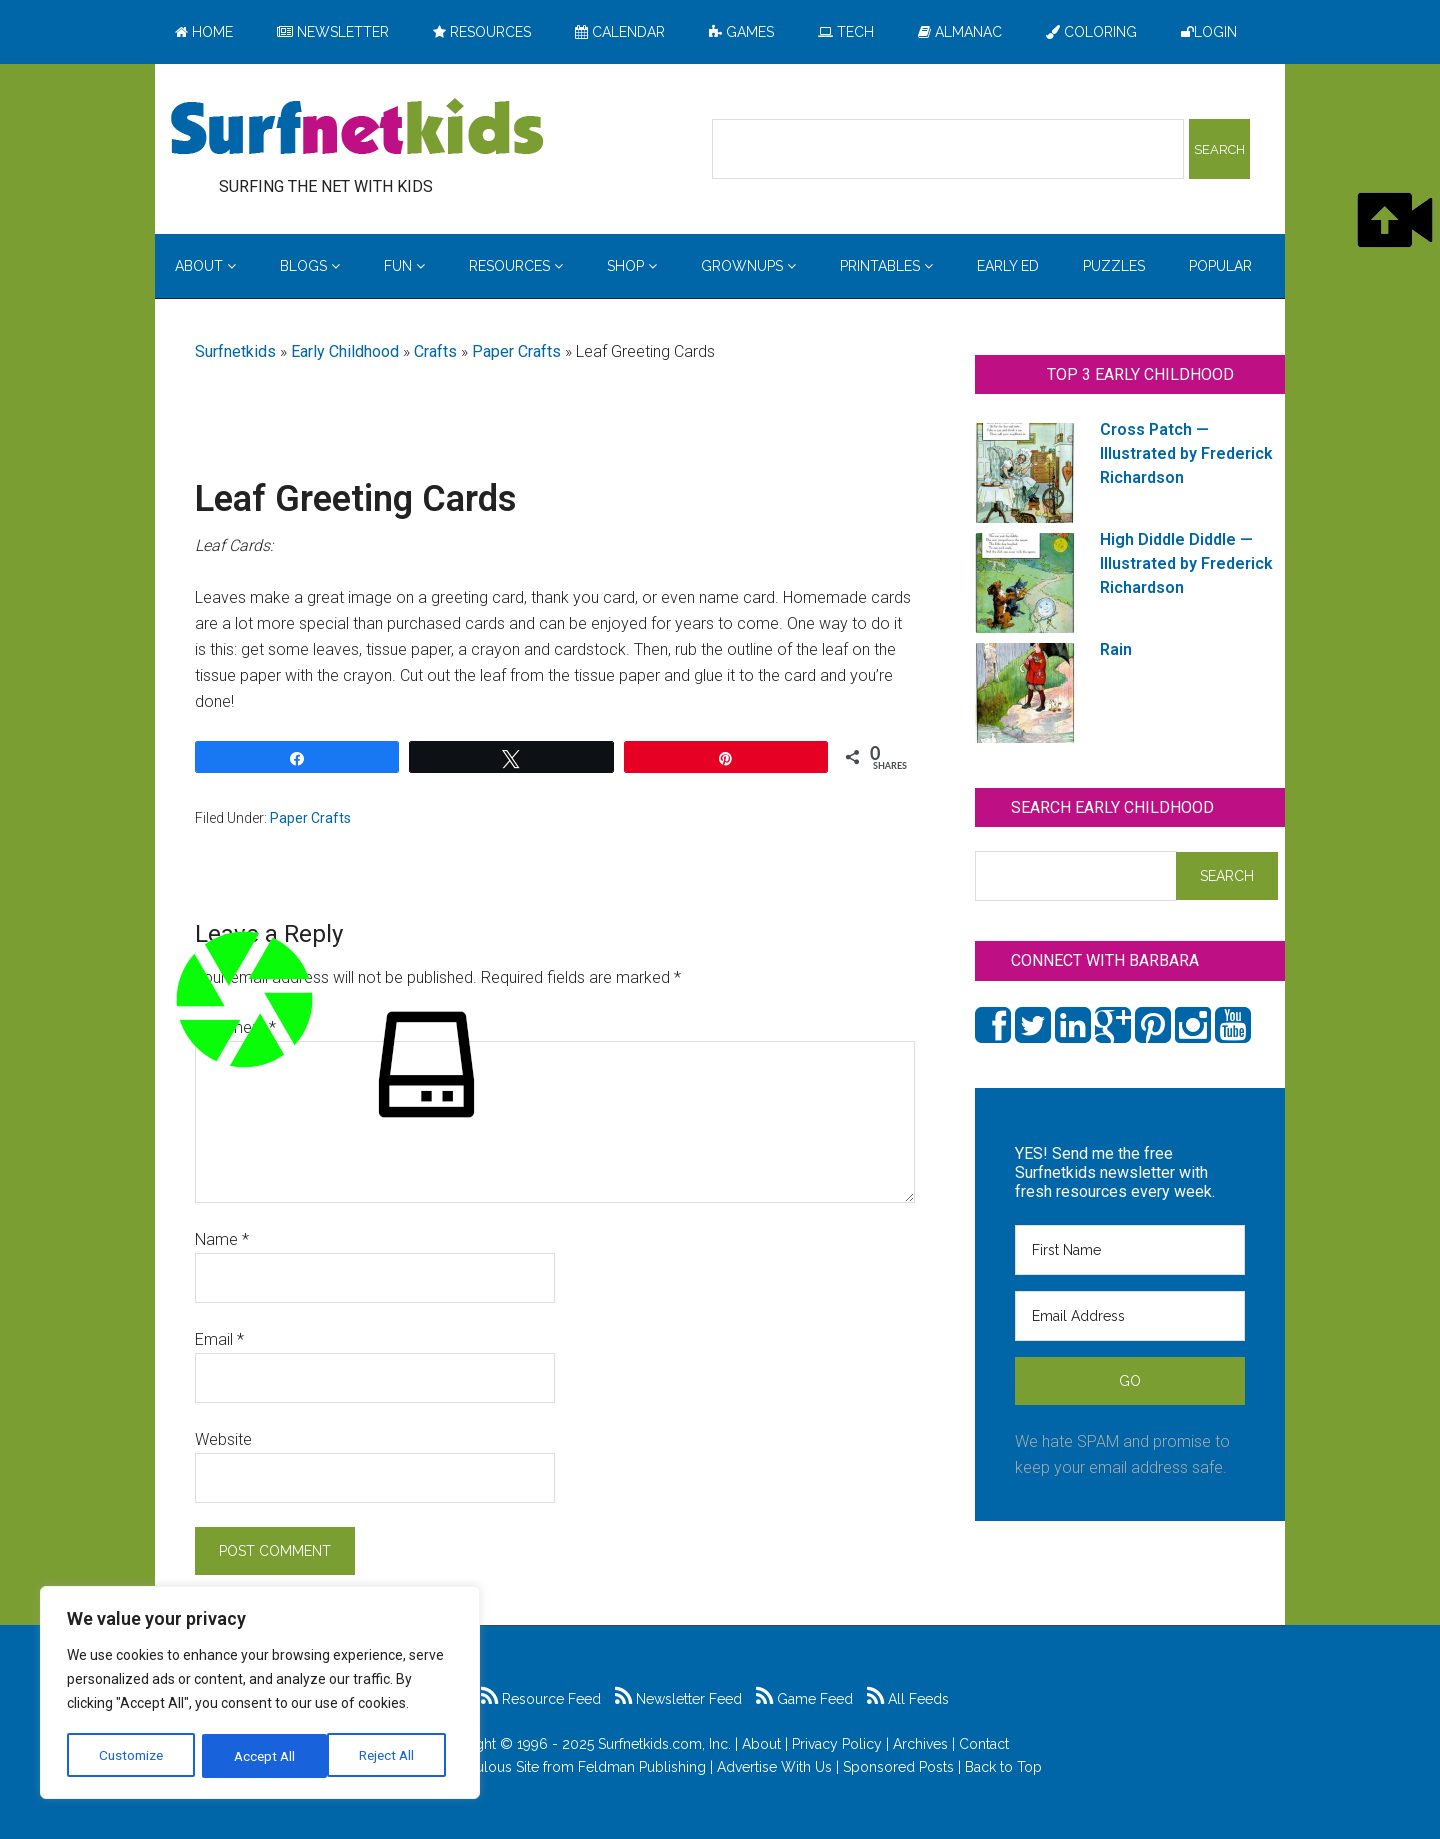 The height and width of the screenshot is (1839, 1440). What do you see at coordinates (1395, 220) in the screenshot?
I see `upload a video file` at bounding box center [1395, 220].